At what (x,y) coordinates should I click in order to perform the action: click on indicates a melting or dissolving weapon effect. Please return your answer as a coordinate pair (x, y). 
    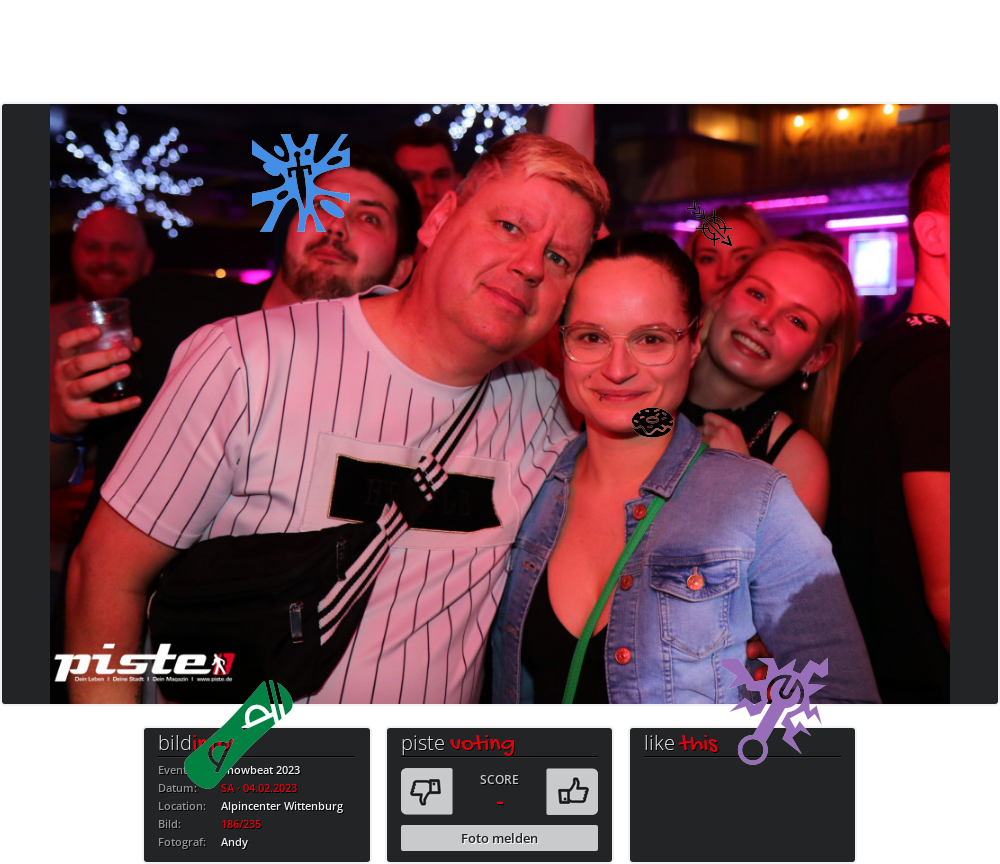
    Looking at the image, I should click on (300, 182).